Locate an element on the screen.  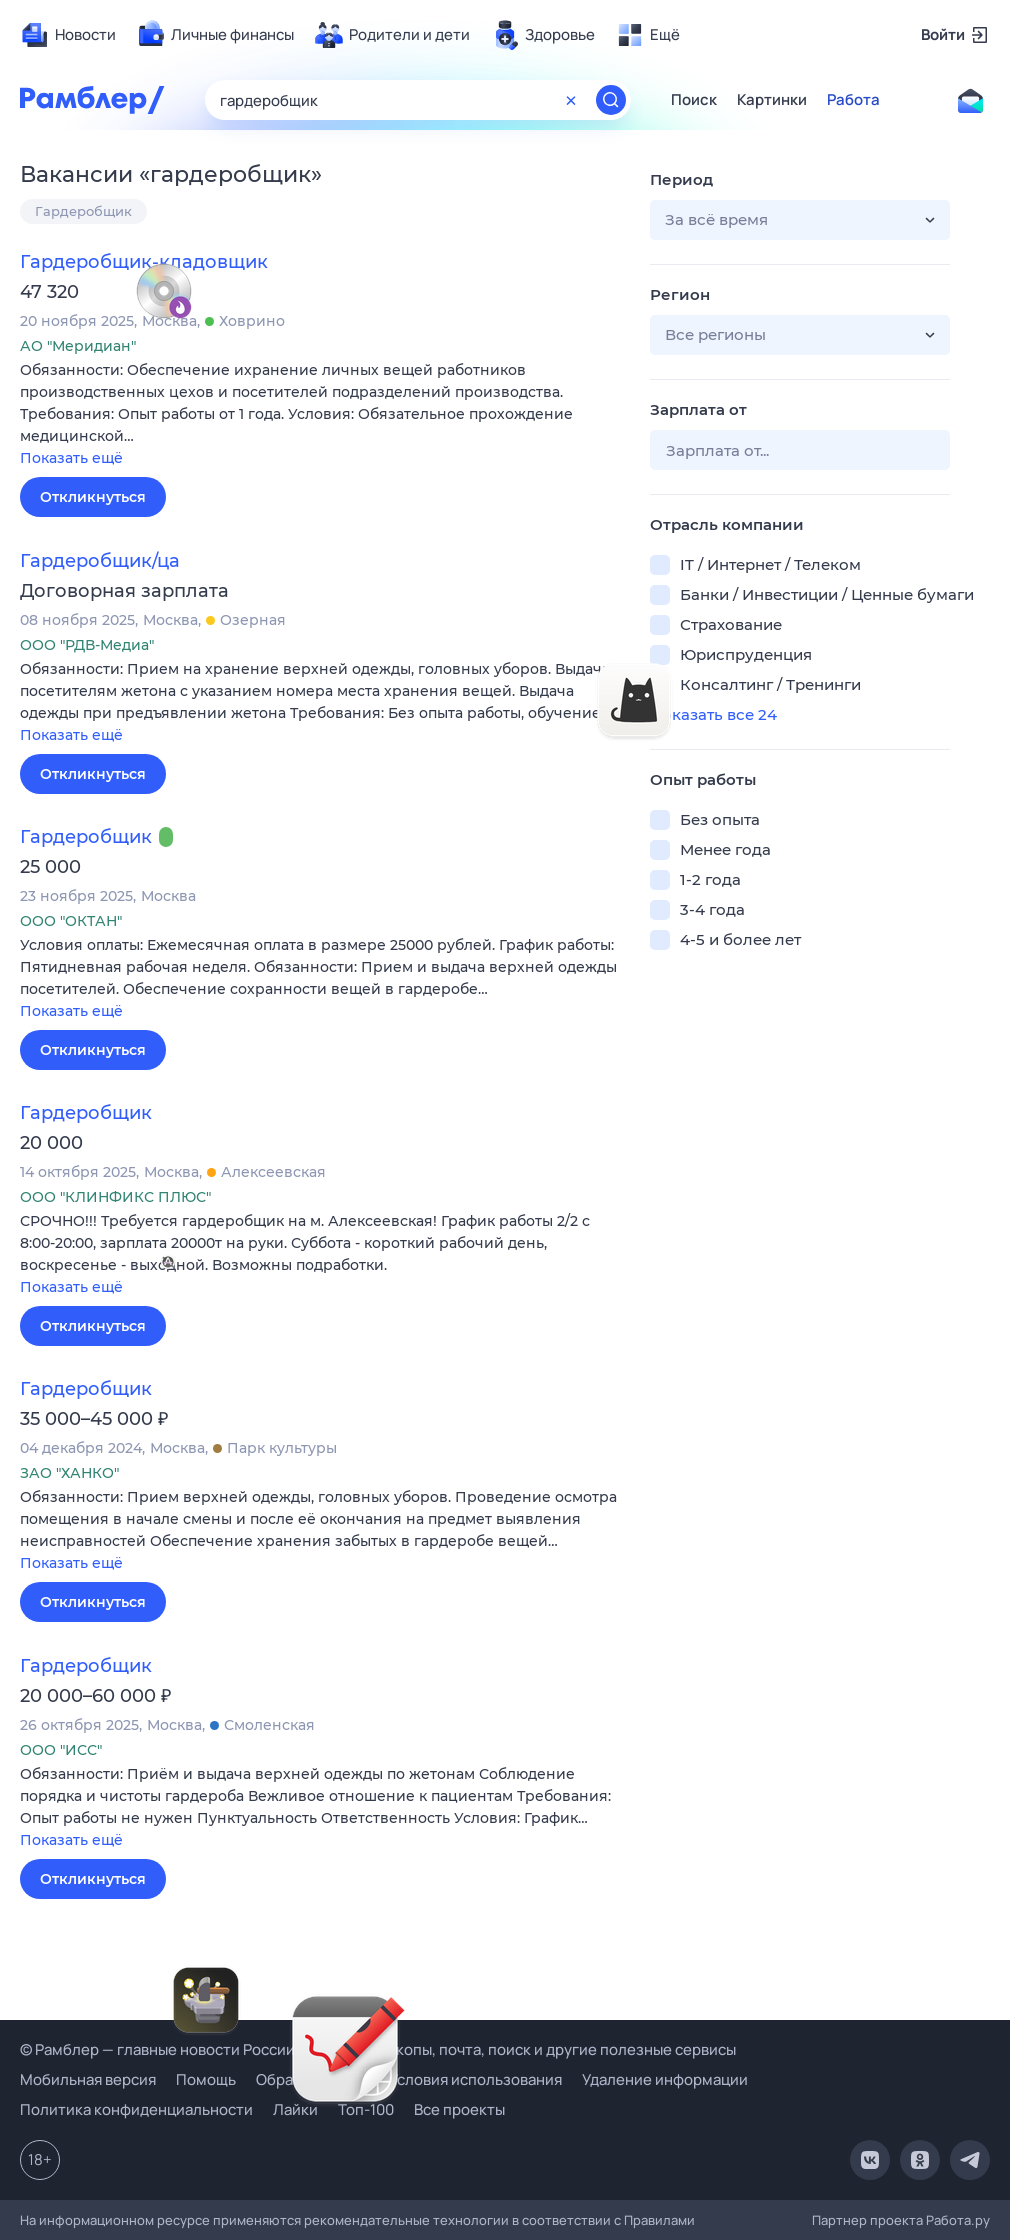
open drawing app is located at coordinates (345, 2049).